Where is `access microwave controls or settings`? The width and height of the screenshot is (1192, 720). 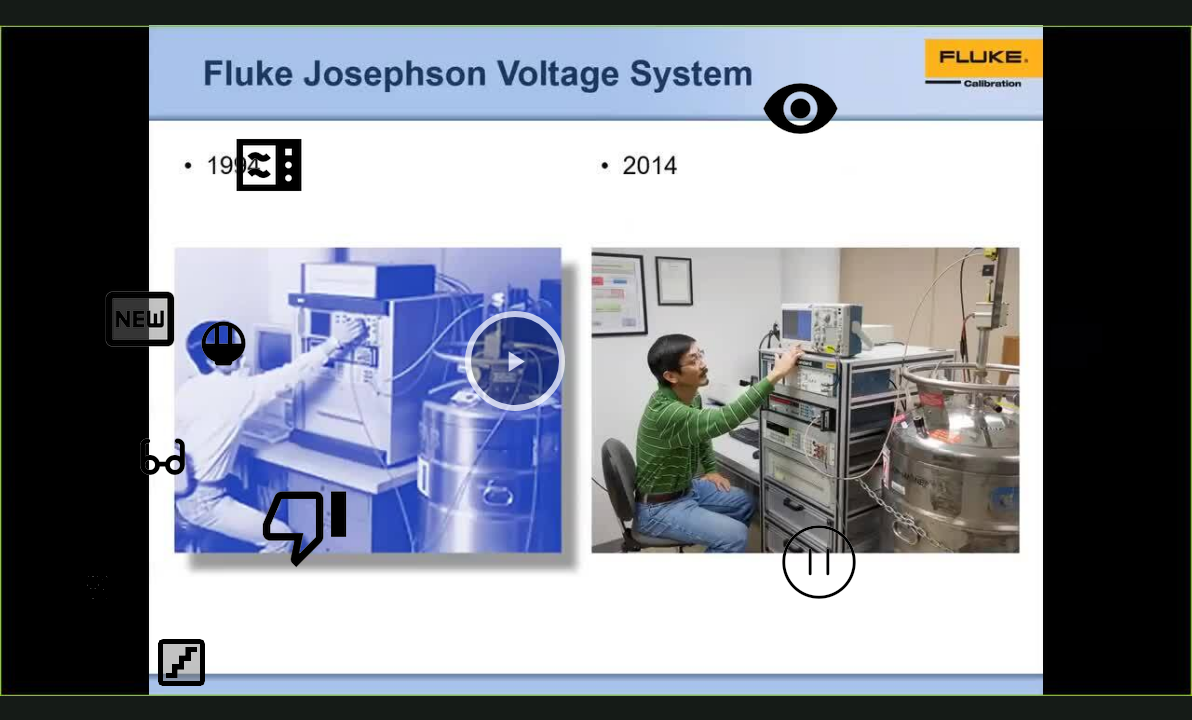
access microwave controls or settings is located at coordinates (269, 165).